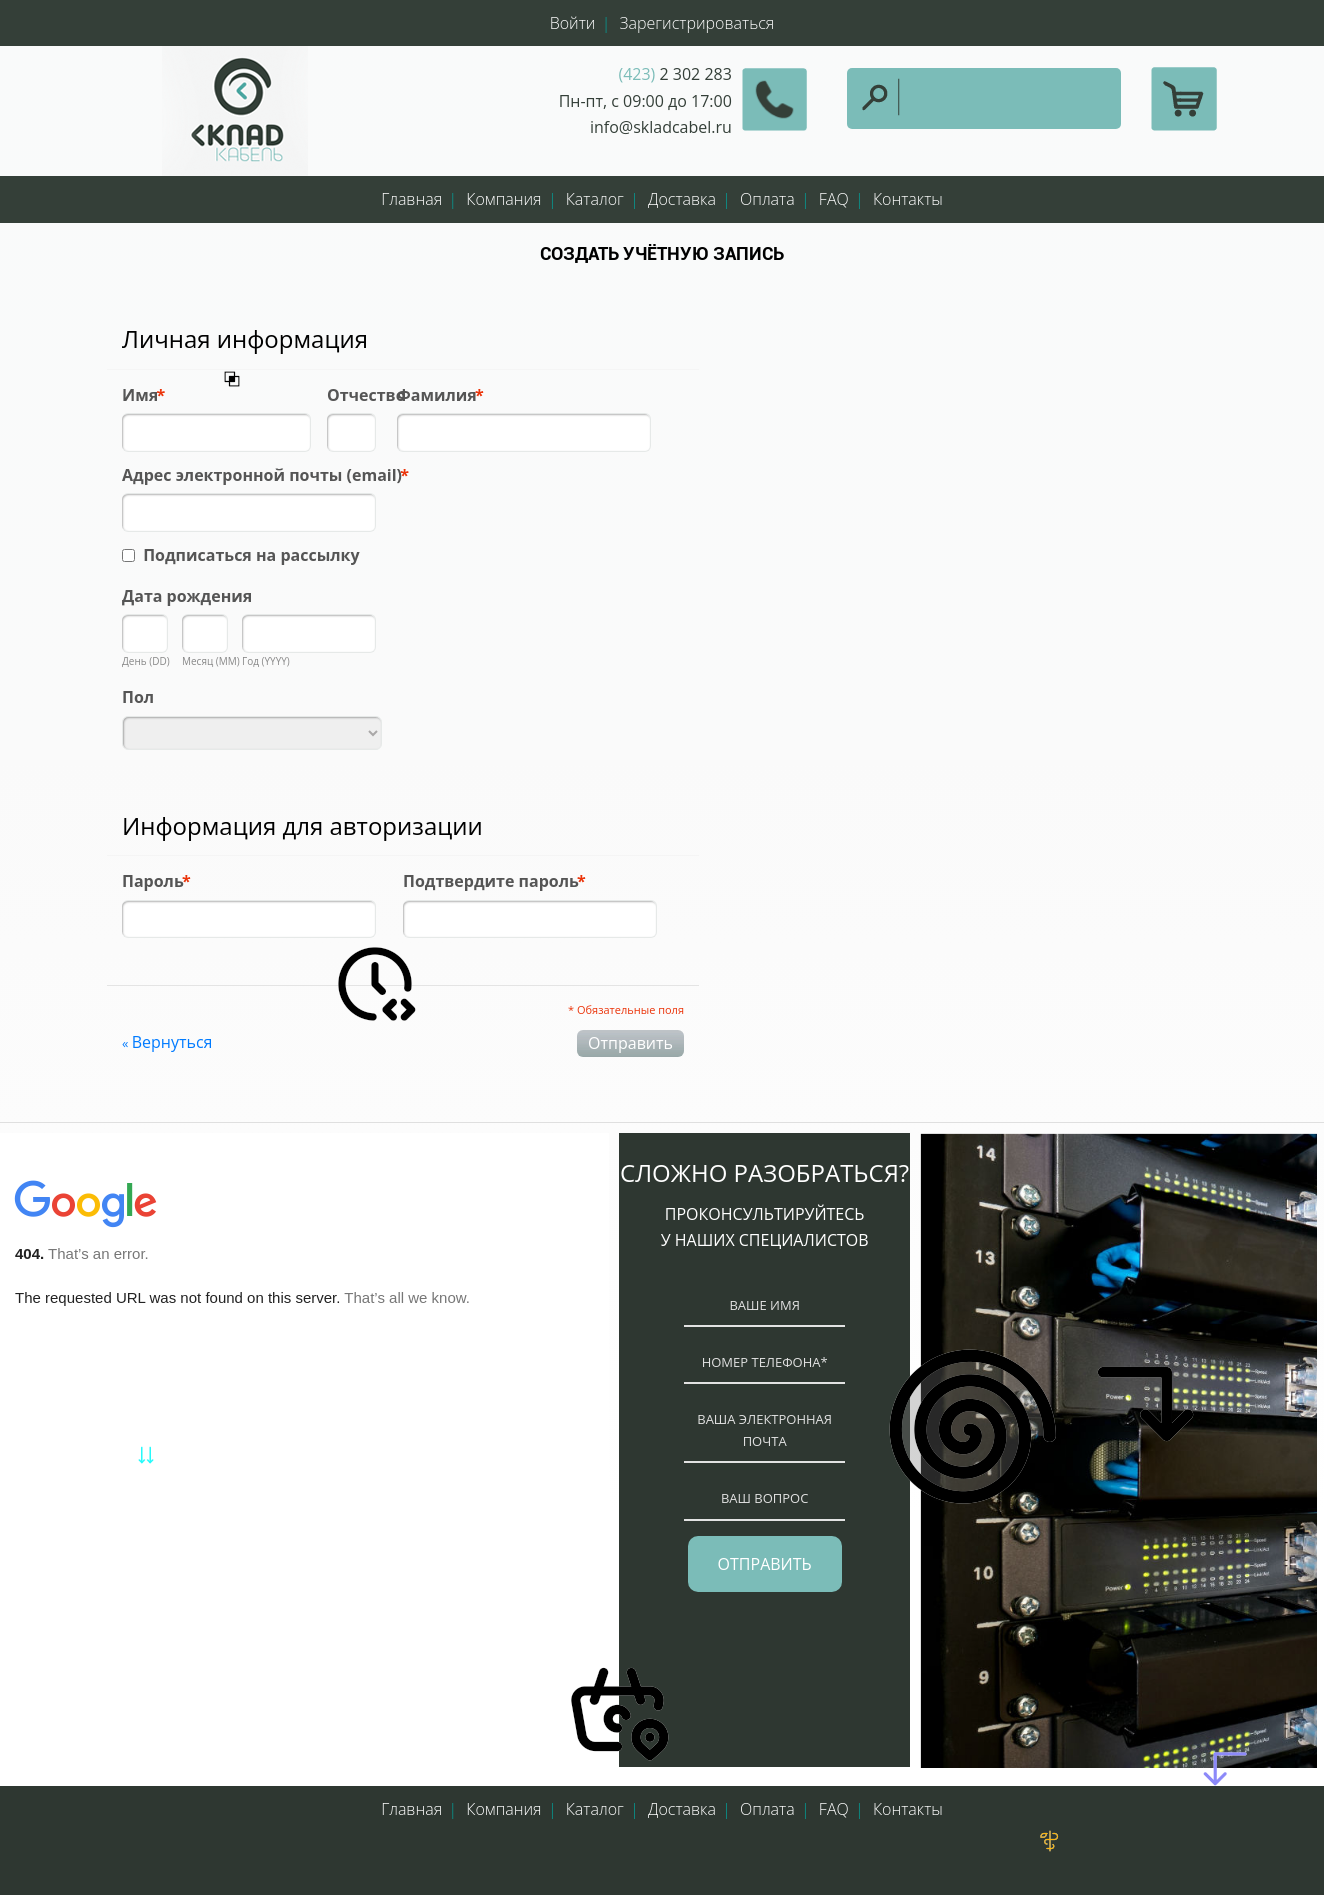 The width and height of the screenshot is (1324, 1895). Describe the element at coordinates (1223, 1765) in the screenshot. I see `navigate back and down in a menu hierarchy` at that location.